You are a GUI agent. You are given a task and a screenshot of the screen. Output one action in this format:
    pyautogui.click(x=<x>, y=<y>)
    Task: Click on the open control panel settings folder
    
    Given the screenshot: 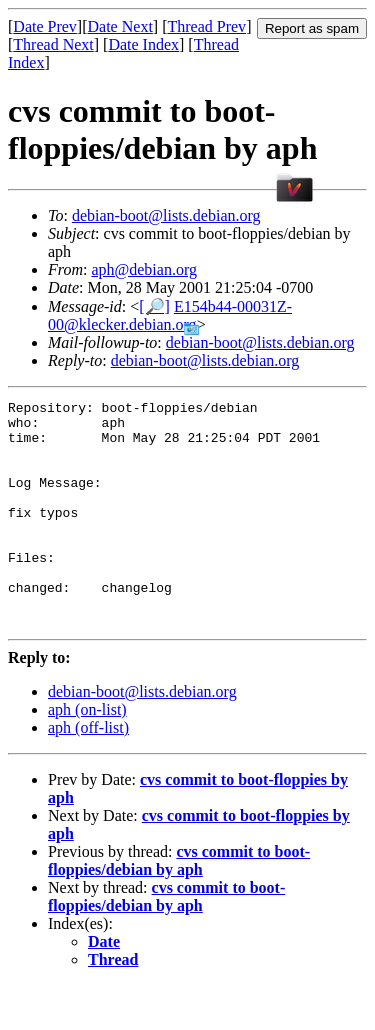 What is the action you would take?
    pyautogui.click(x=191, y=329)
    